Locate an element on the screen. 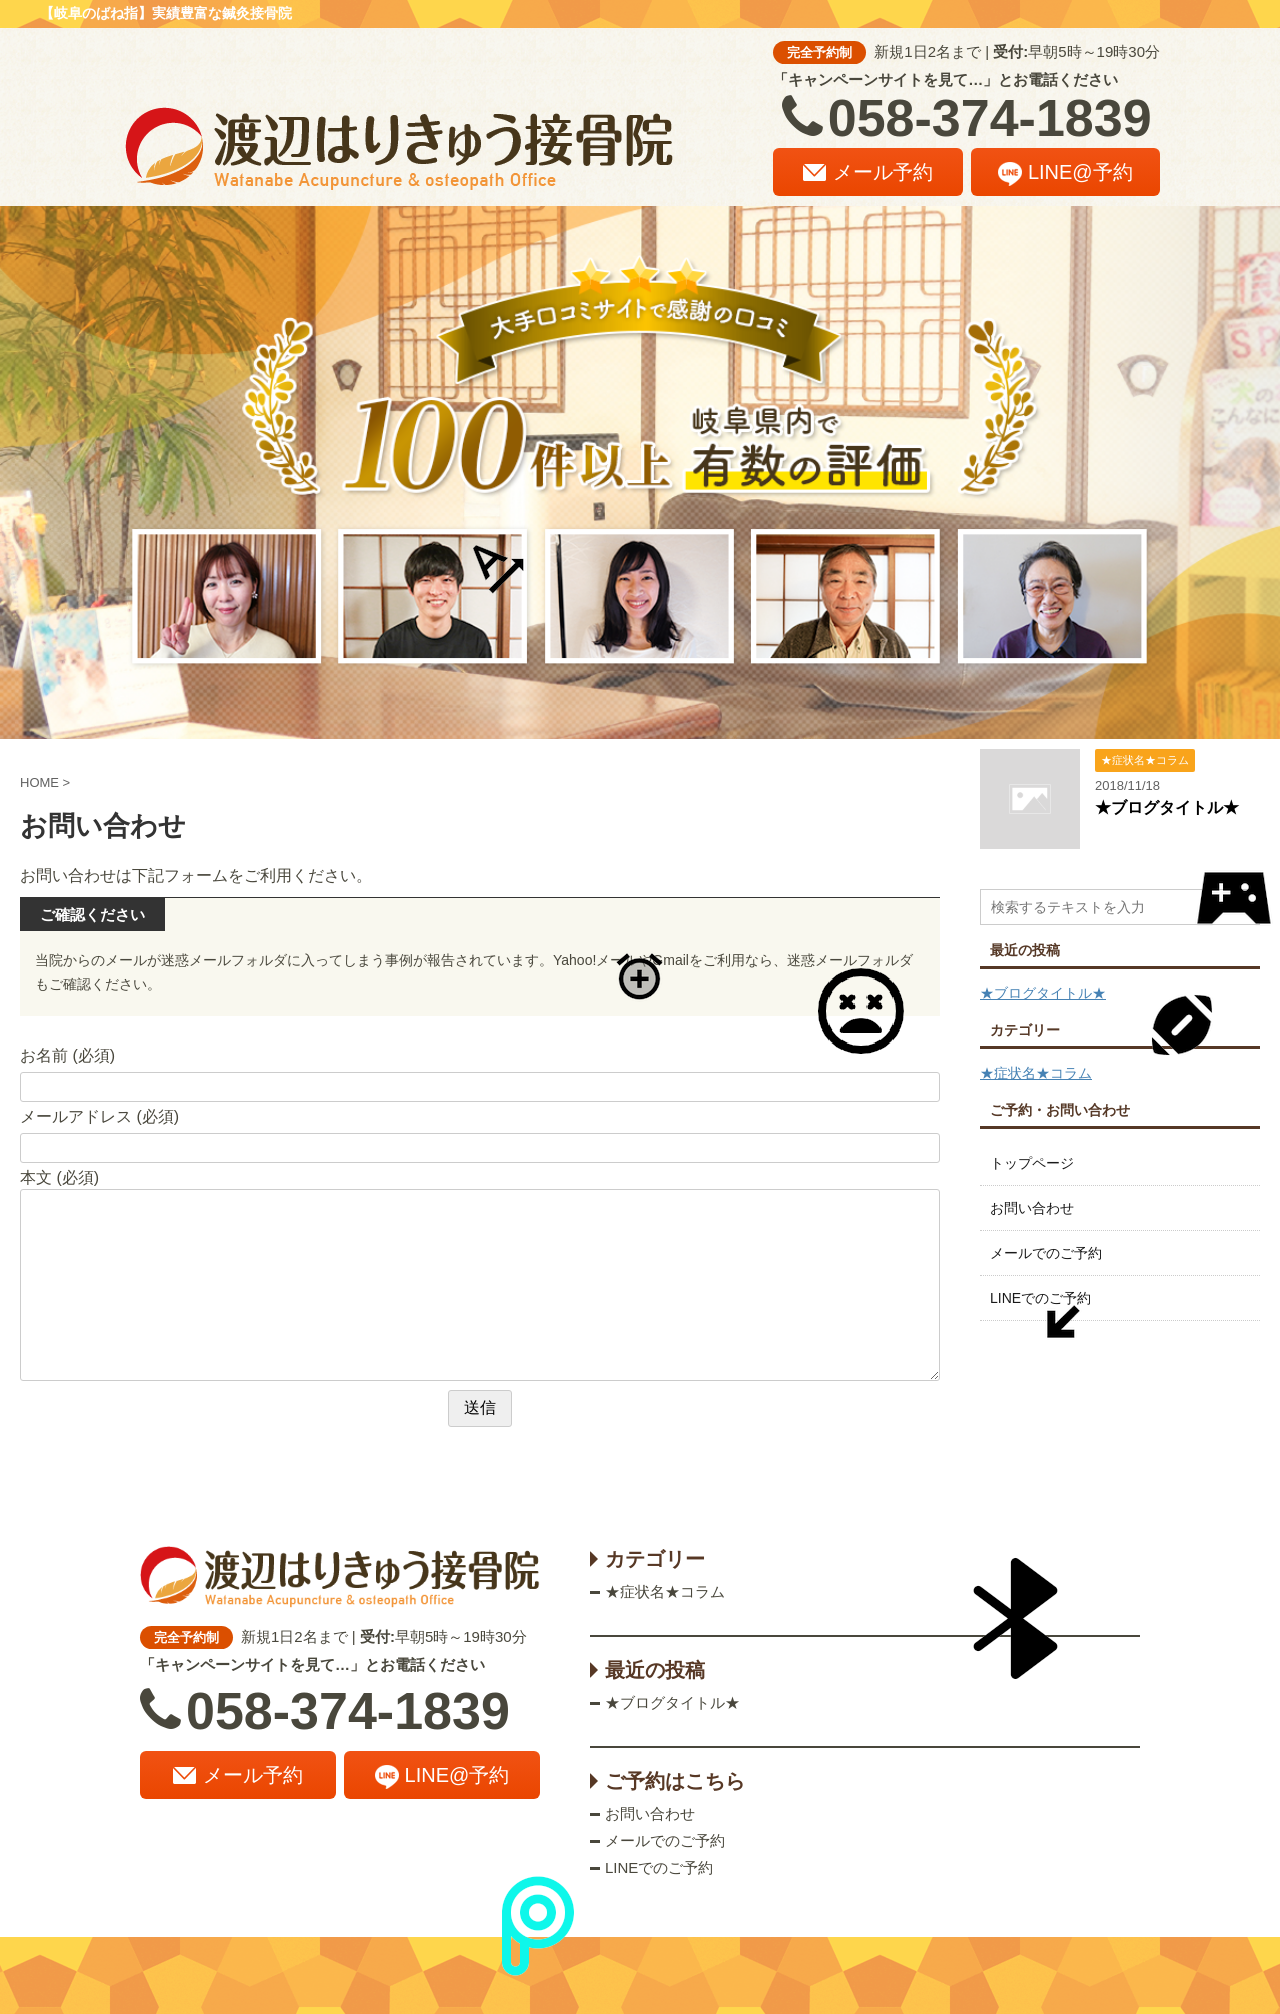  rotate text at an upward angle is located at coordinates (497, 567).